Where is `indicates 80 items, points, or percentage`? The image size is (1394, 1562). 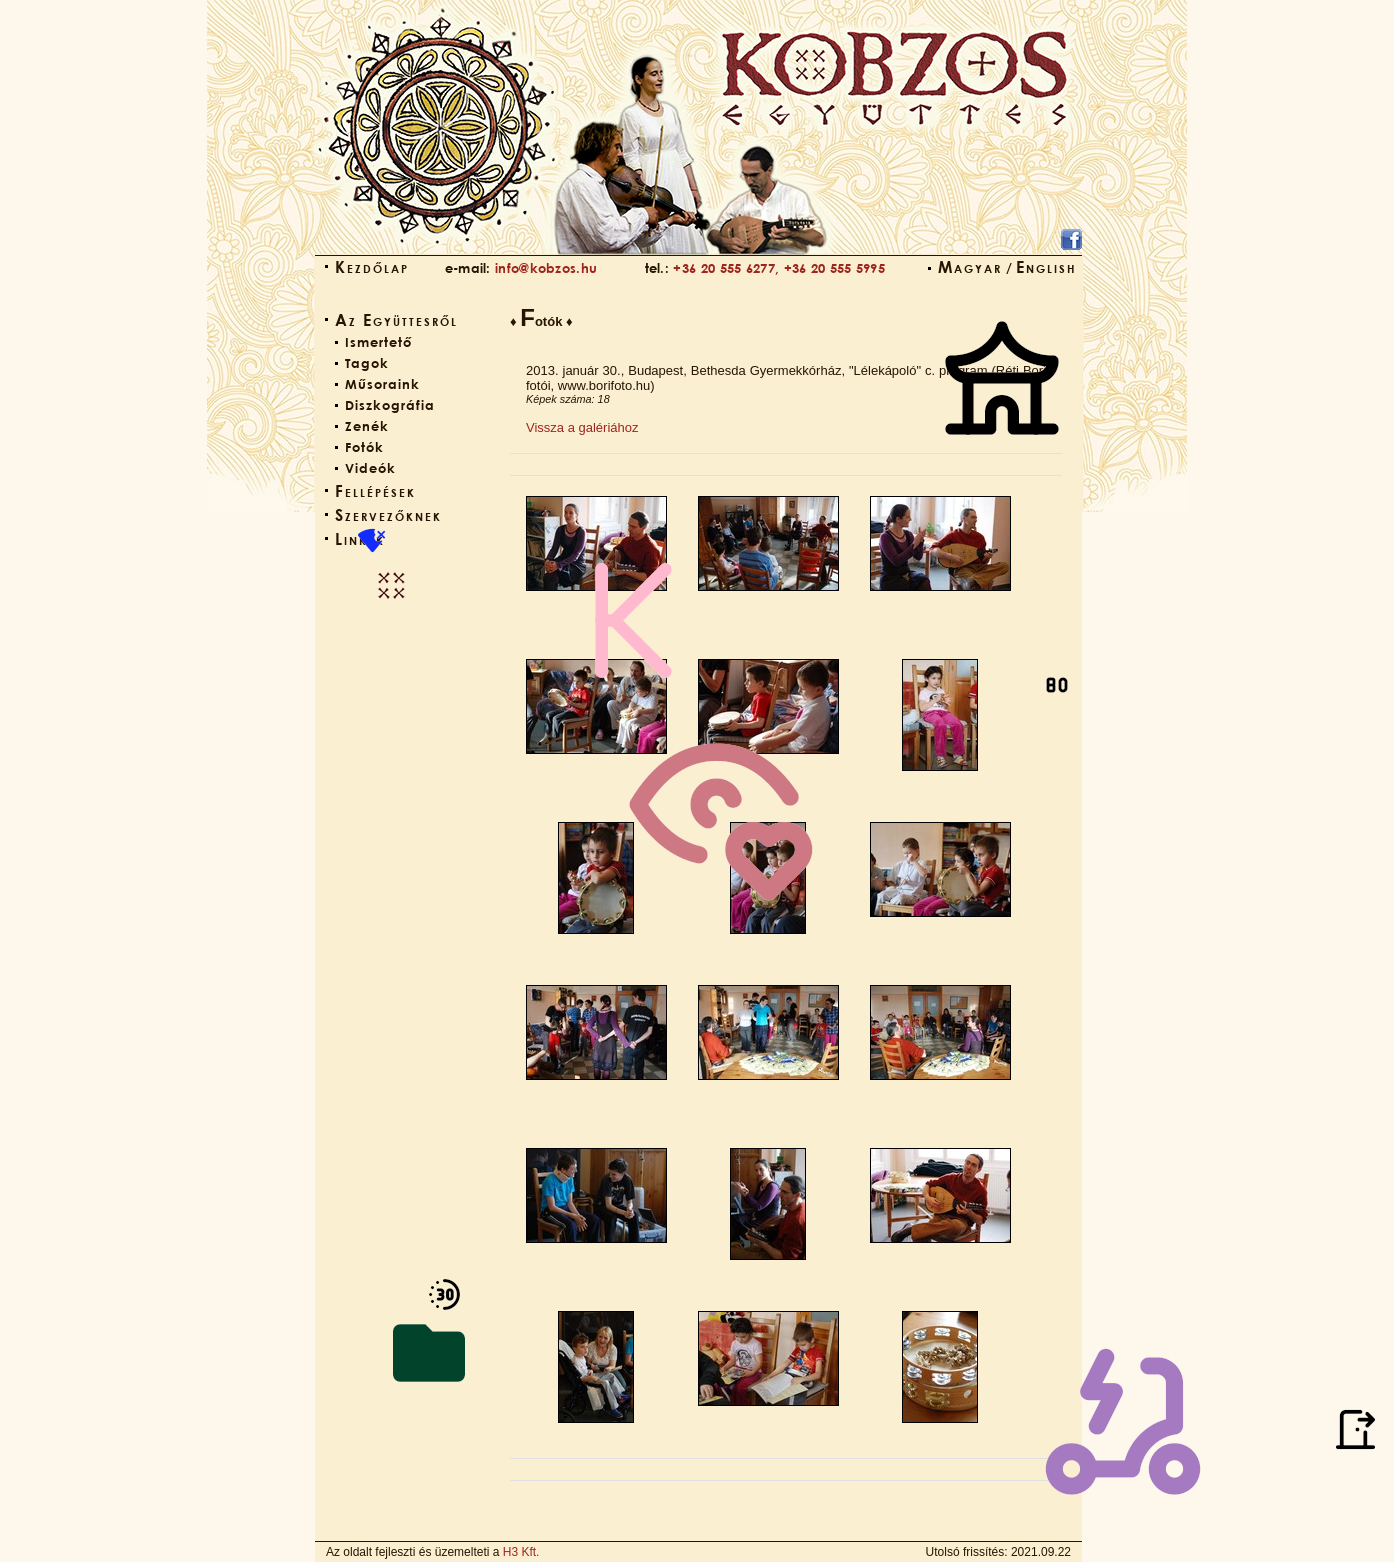 indicates 80 items, points, or percentage is located at coordinates (1057, 685).